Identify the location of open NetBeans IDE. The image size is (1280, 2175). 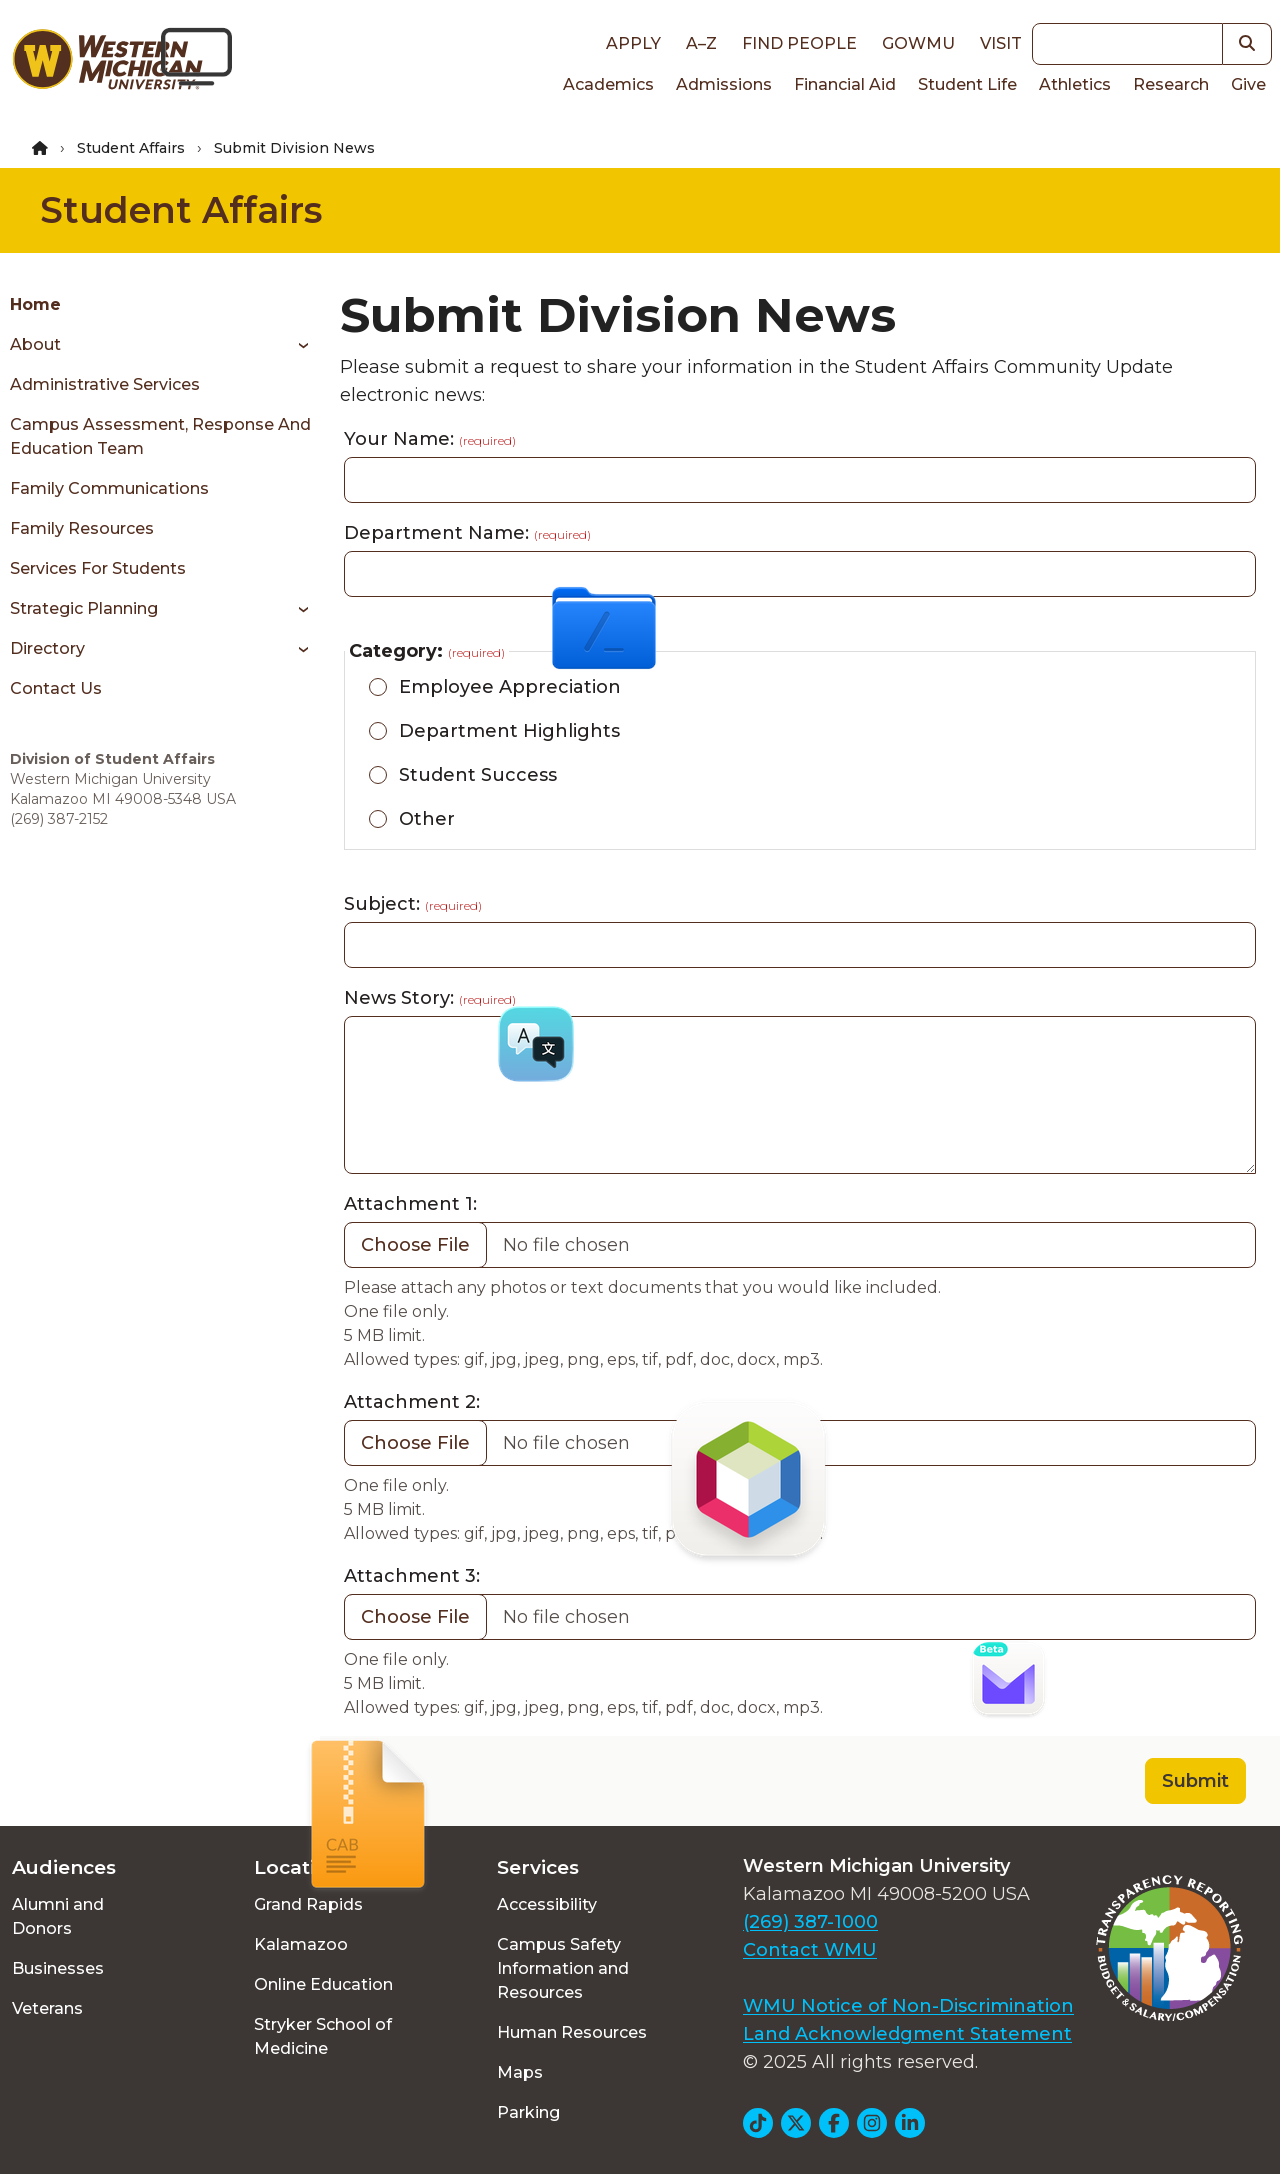
(748, 1479).